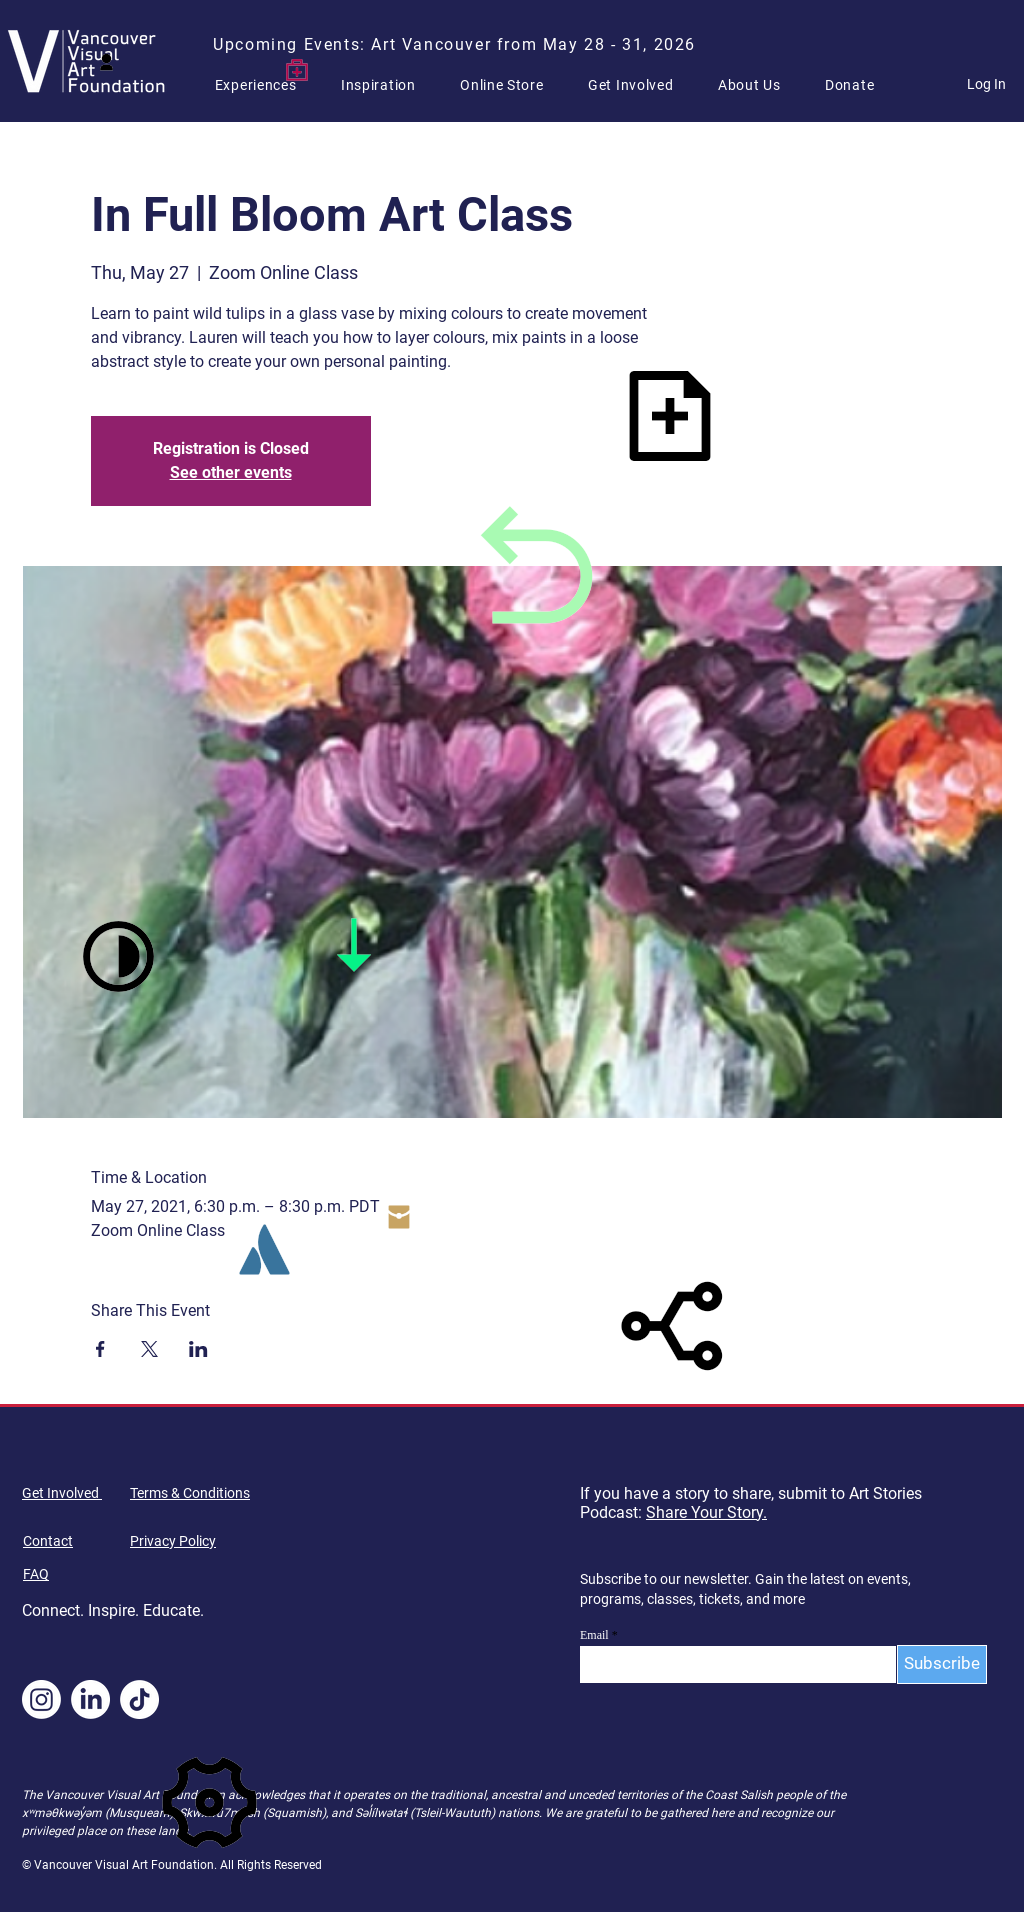  Describe the element at coordinates (209, 1802) in the screenshot. I see `access settings or preferences` at that location.